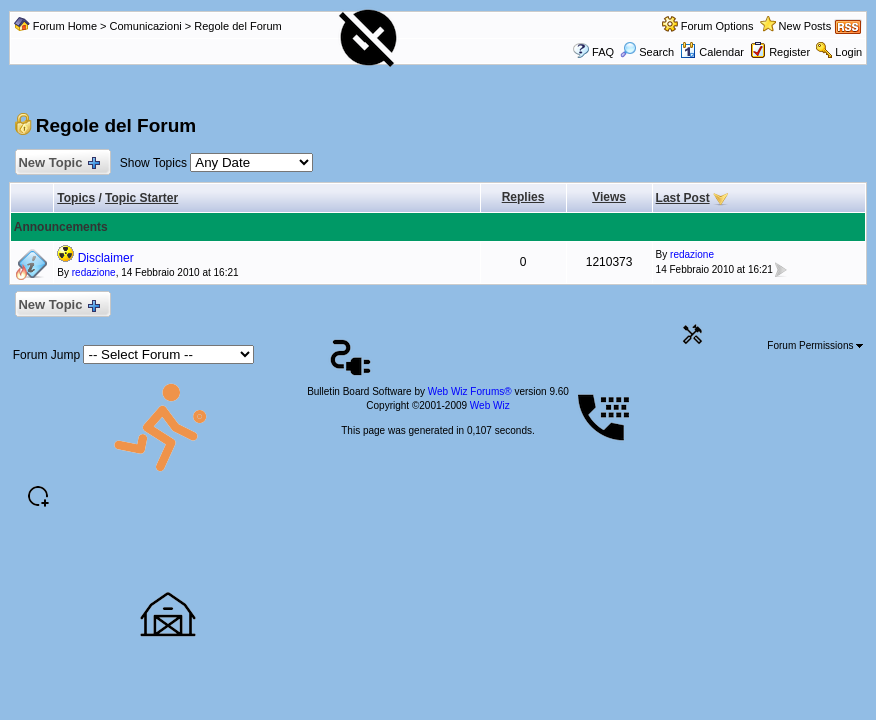  What do you see at coordinates (692, 334) in the screenshot?
I see `access tools and settings` at bounding box center [692, 334].